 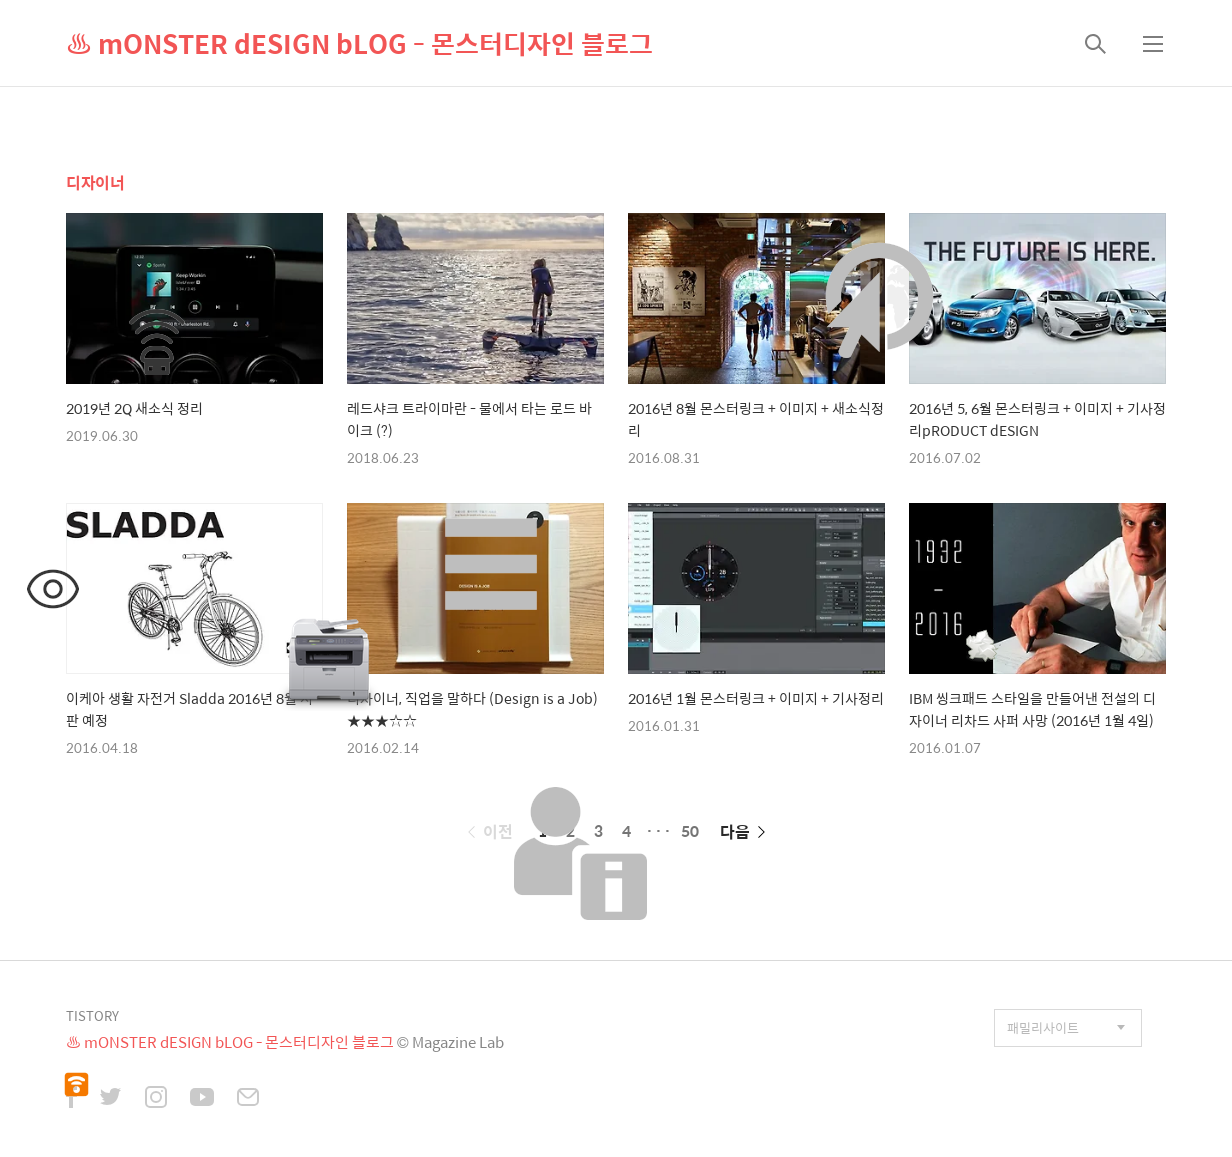 I want to click on justify text to fill both margins, so click(x=491, y=564).